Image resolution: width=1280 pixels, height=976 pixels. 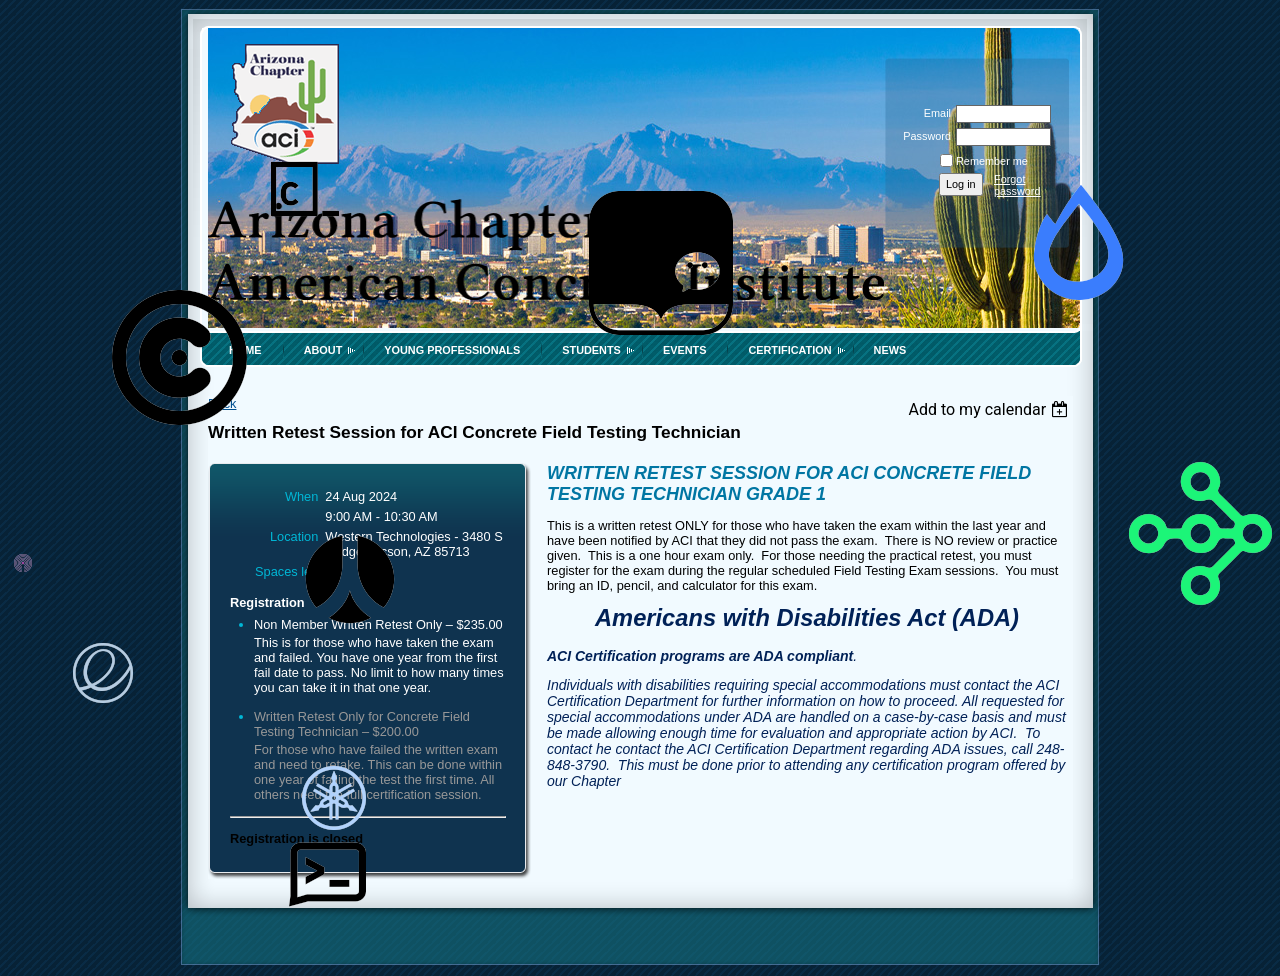 I want to click on open codecademy app or website, so click(x=305, y=189).